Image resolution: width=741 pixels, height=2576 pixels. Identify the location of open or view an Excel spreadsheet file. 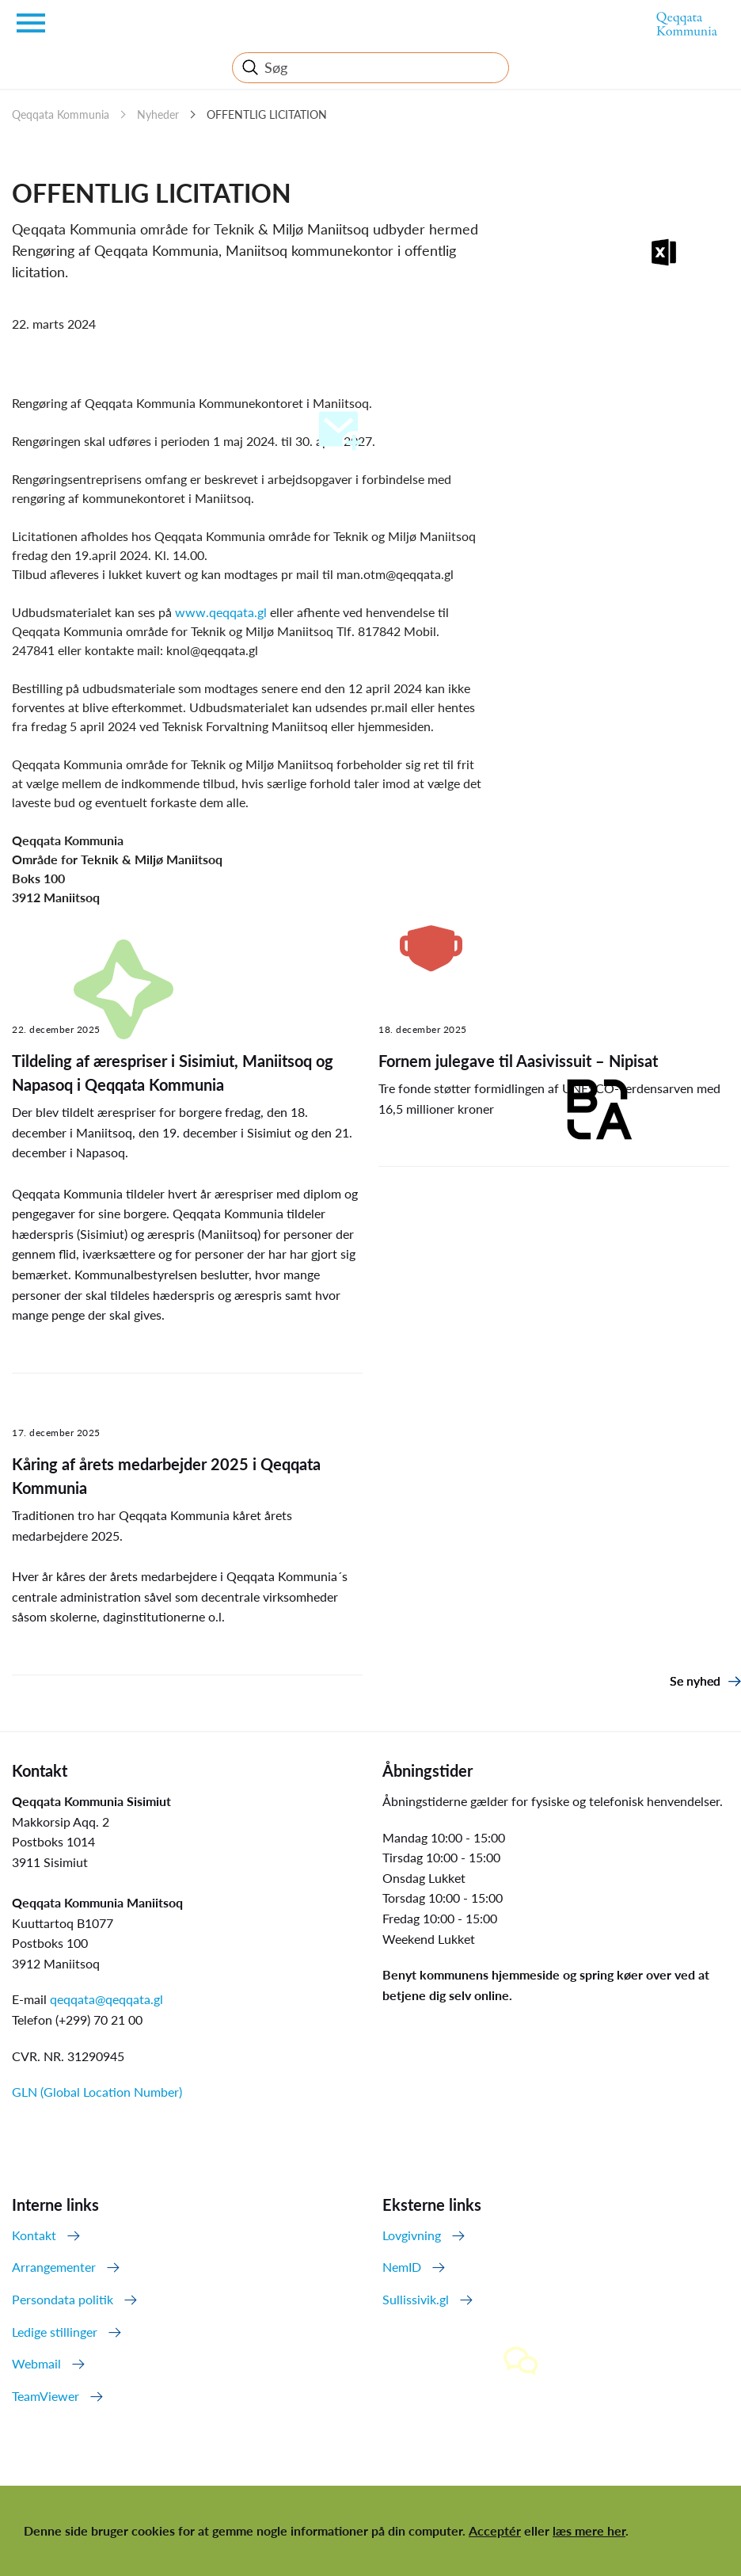
(663, 252).